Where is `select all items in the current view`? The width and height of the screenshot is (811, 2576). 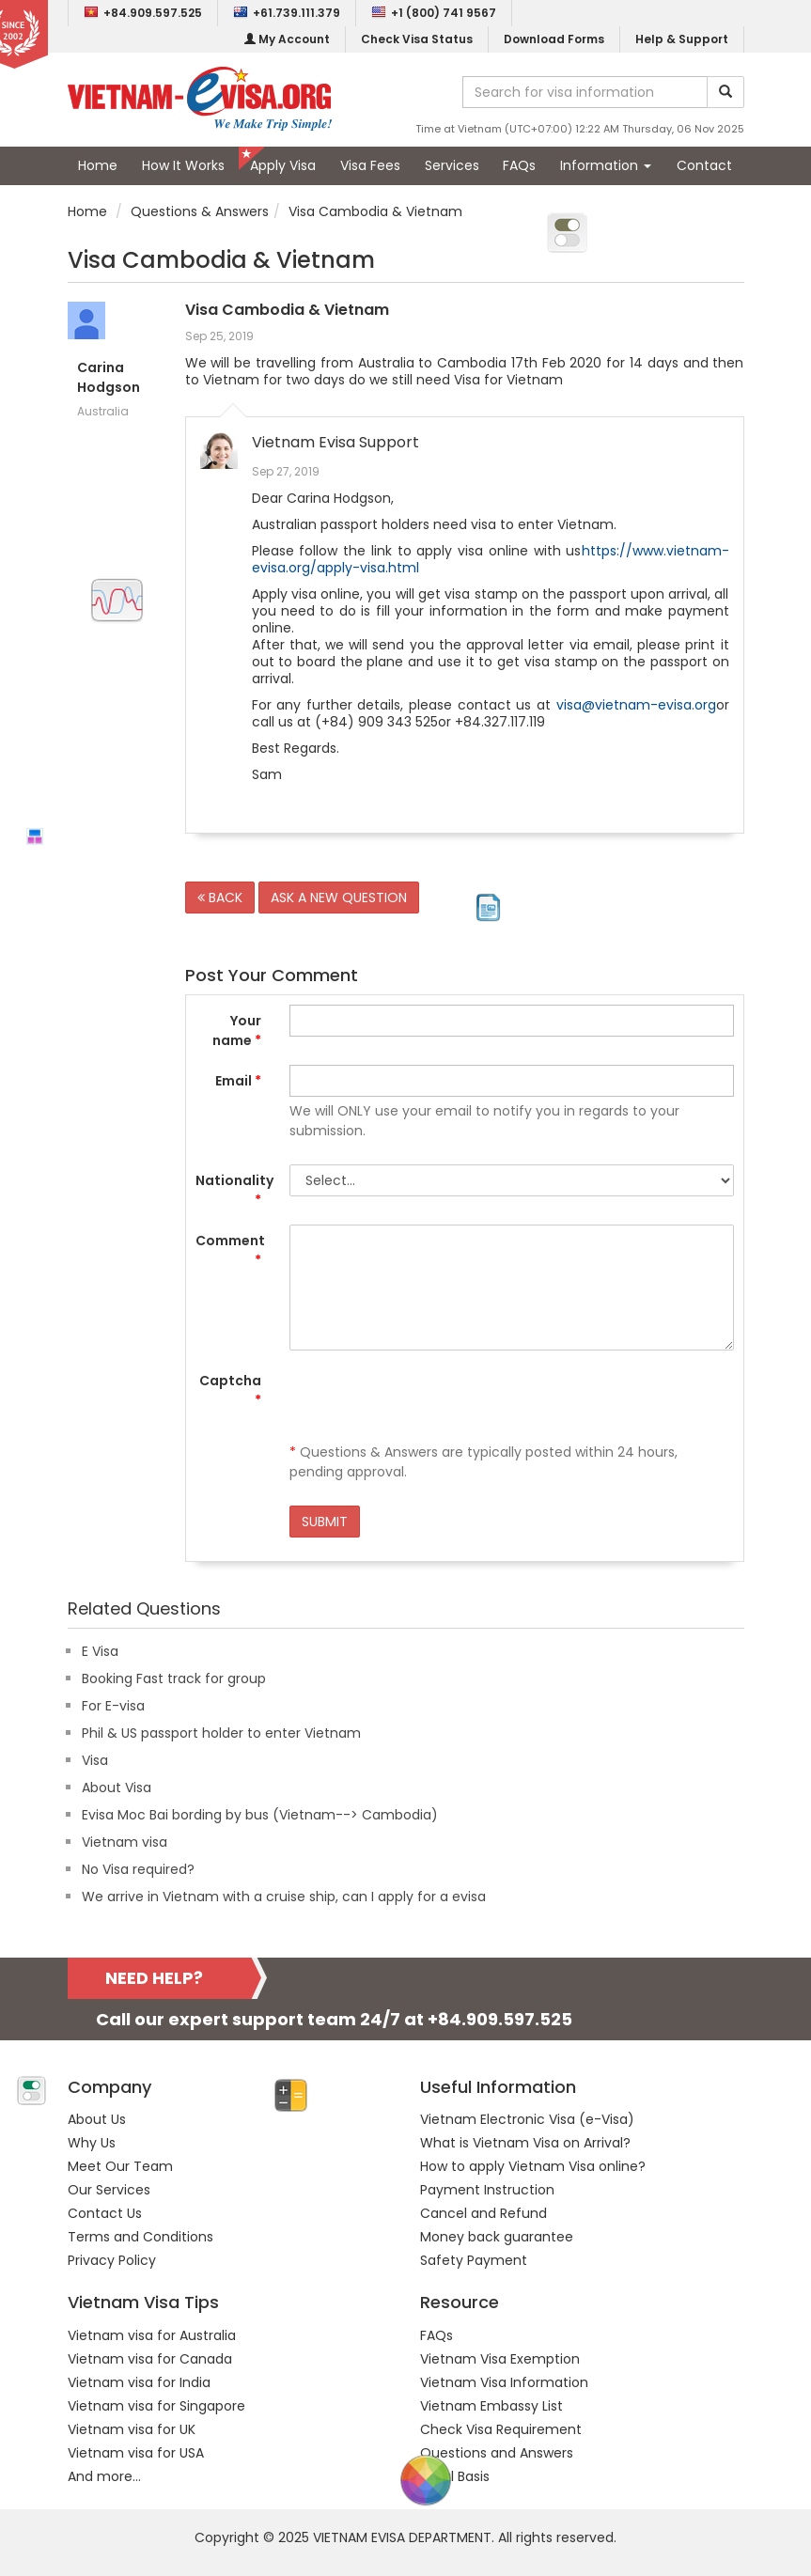
select all items in the current view is located at coordinates (35, 836).